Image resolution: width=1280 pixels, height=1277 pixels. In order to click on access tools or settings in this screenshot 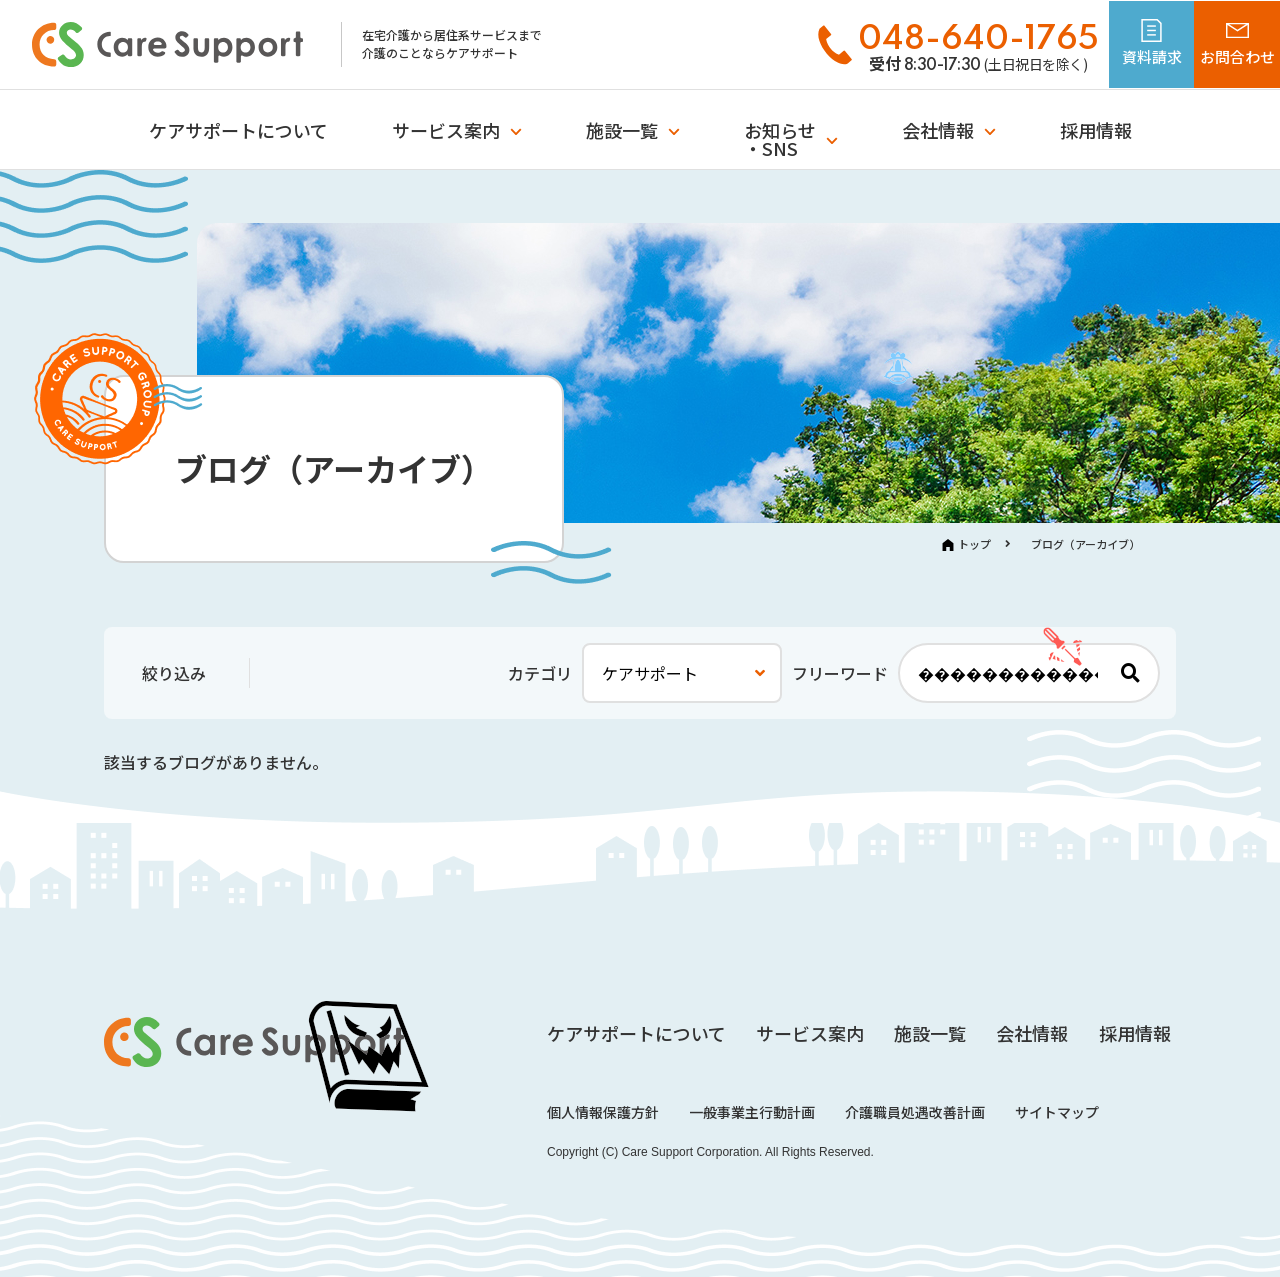, I will do `click(1063, 647)`.